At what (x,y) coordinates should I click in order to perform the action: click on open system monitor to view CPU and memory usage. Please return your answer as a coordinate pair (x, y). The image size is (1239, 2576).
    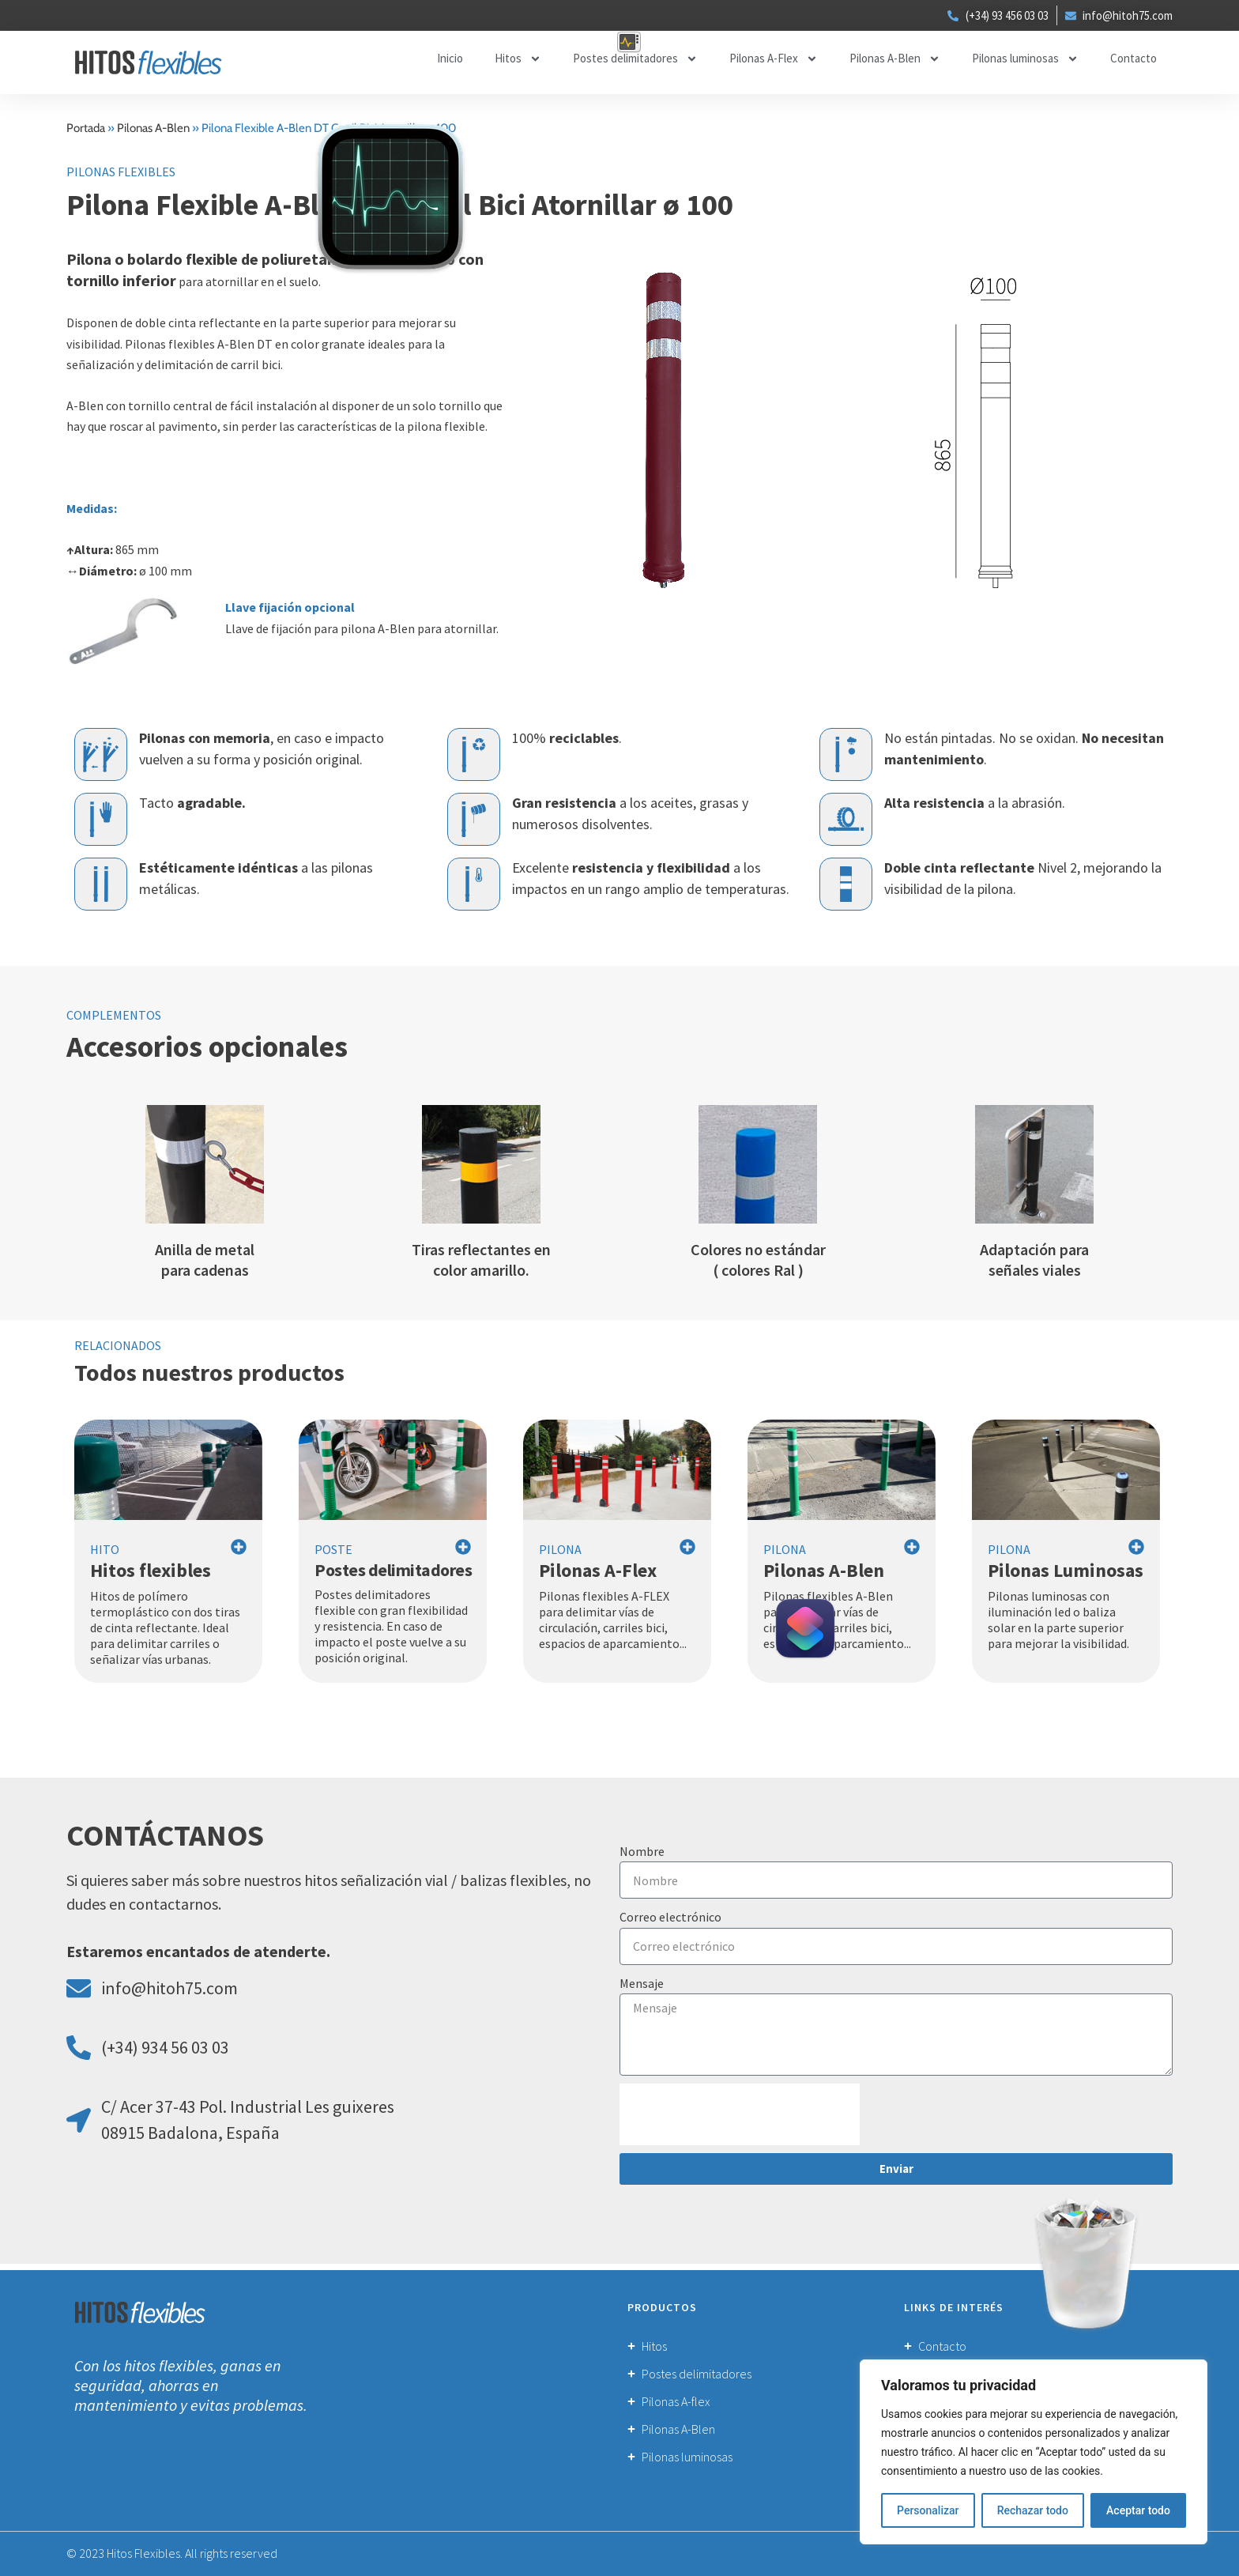
    Looking at the image, I should click on (629, 42).